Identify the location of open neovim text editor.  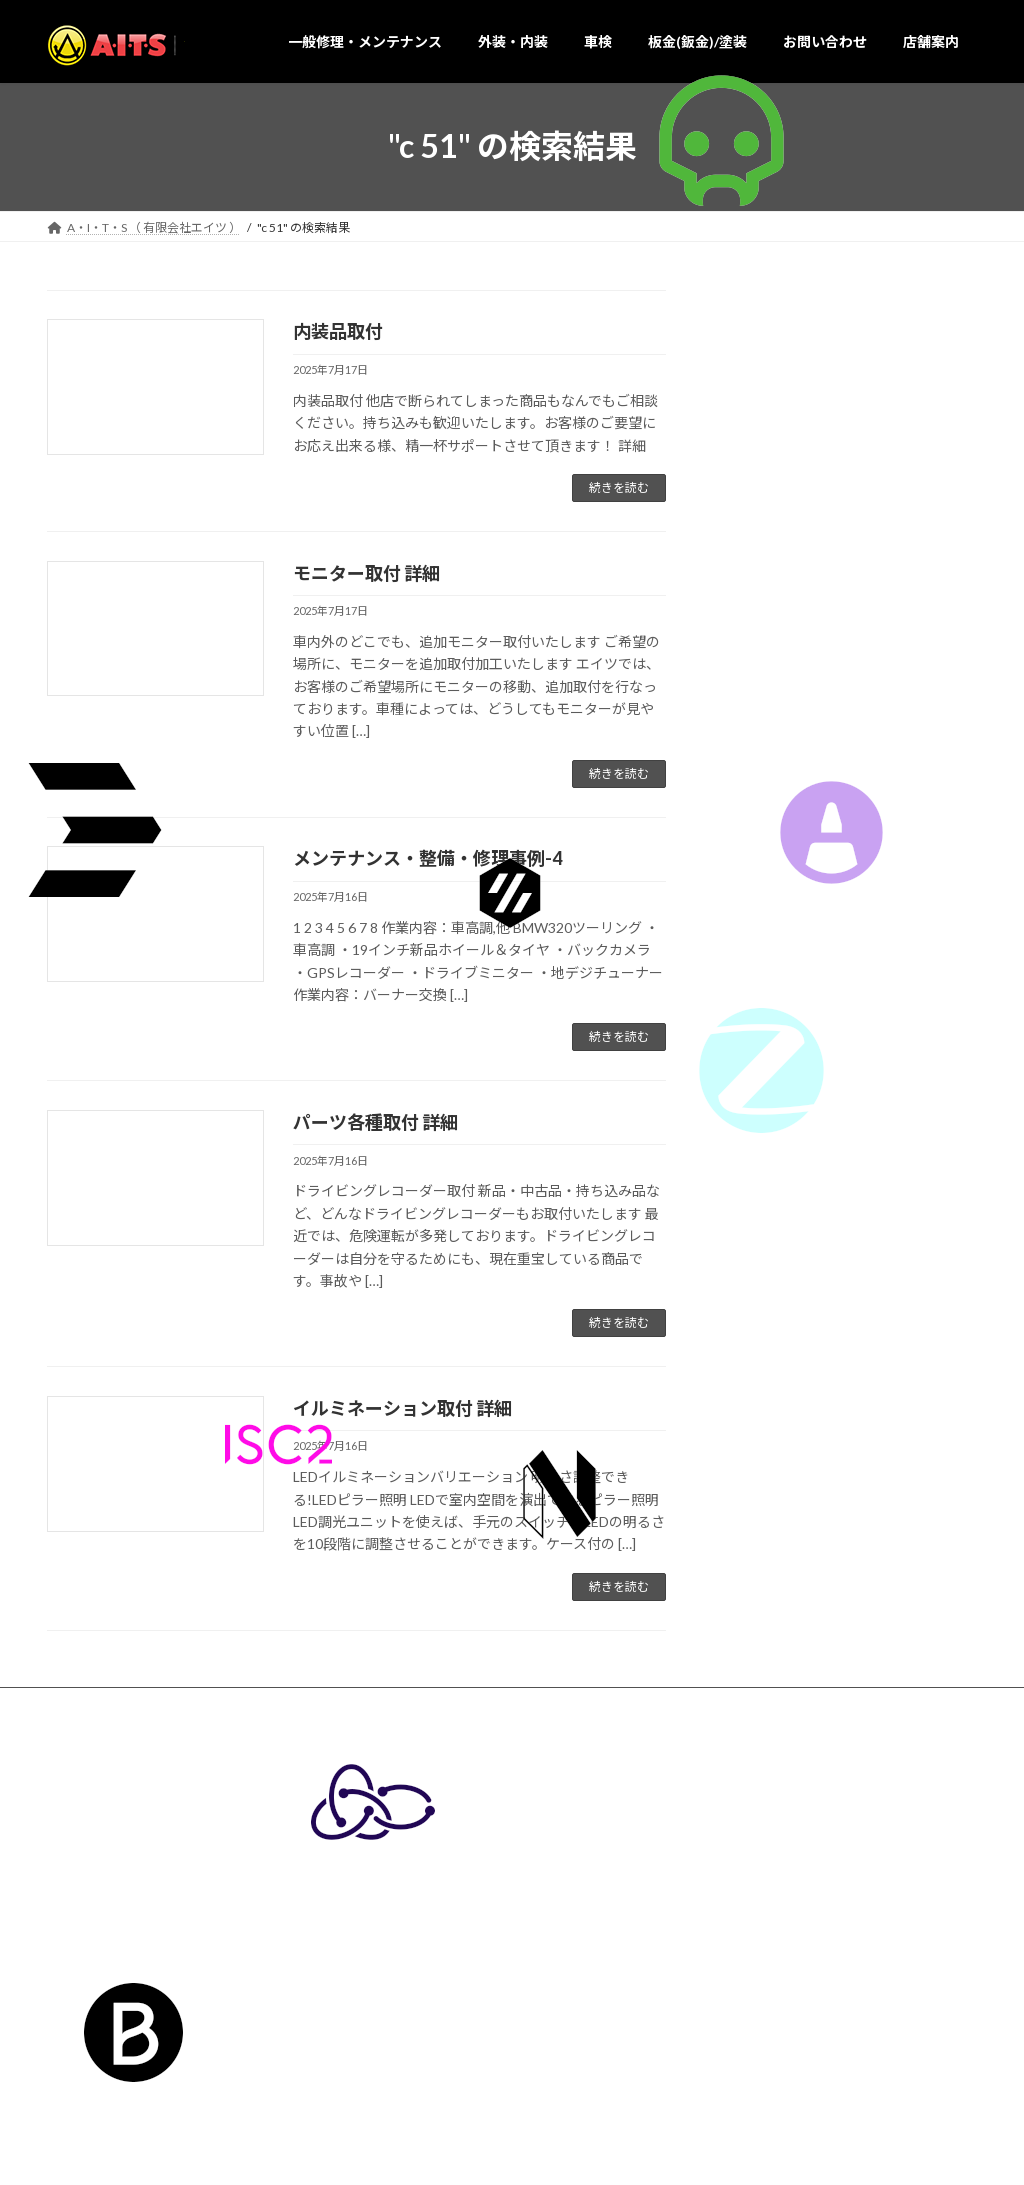
(559, 1494).